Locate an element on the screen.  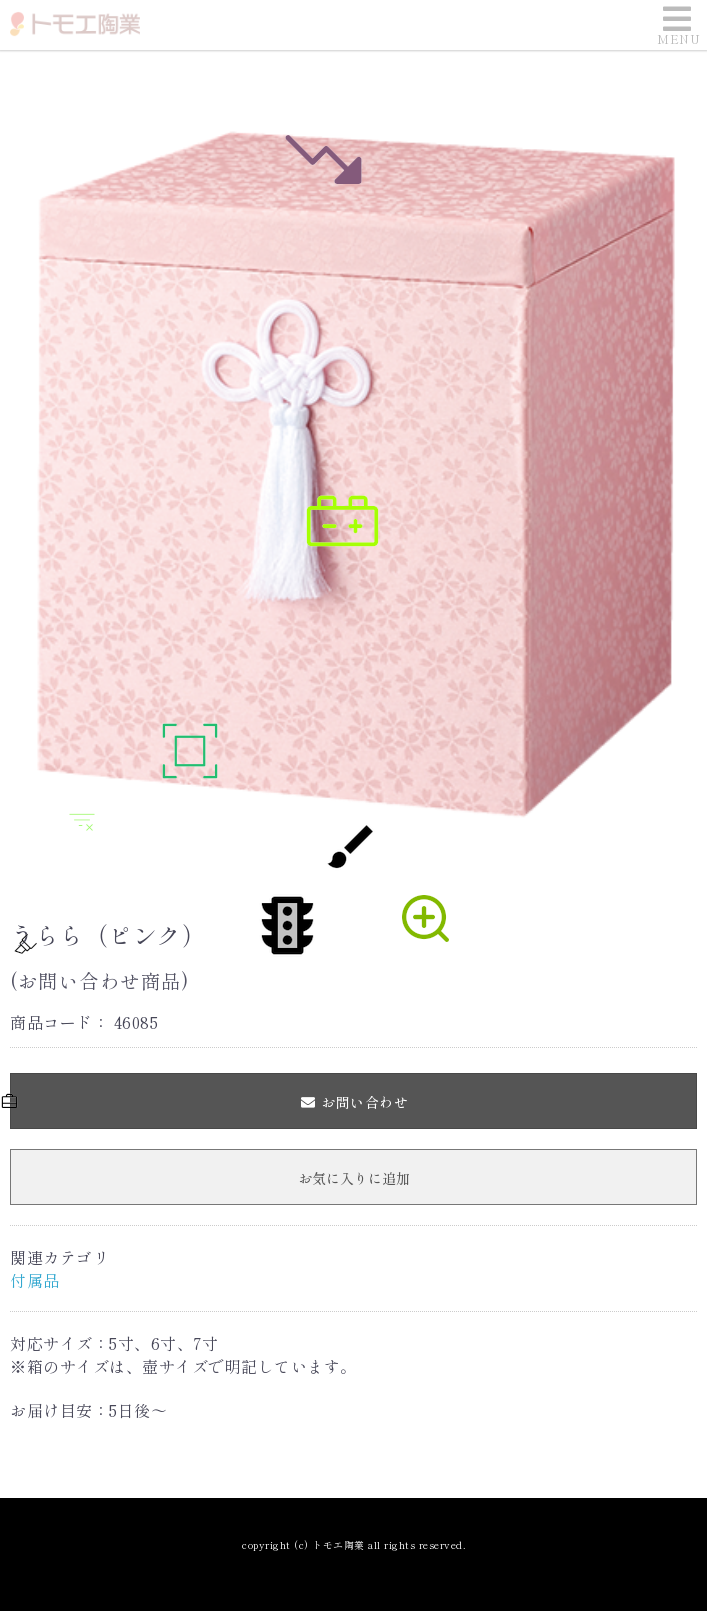
access travel or trip settings is located at coordinates (9, 1101).